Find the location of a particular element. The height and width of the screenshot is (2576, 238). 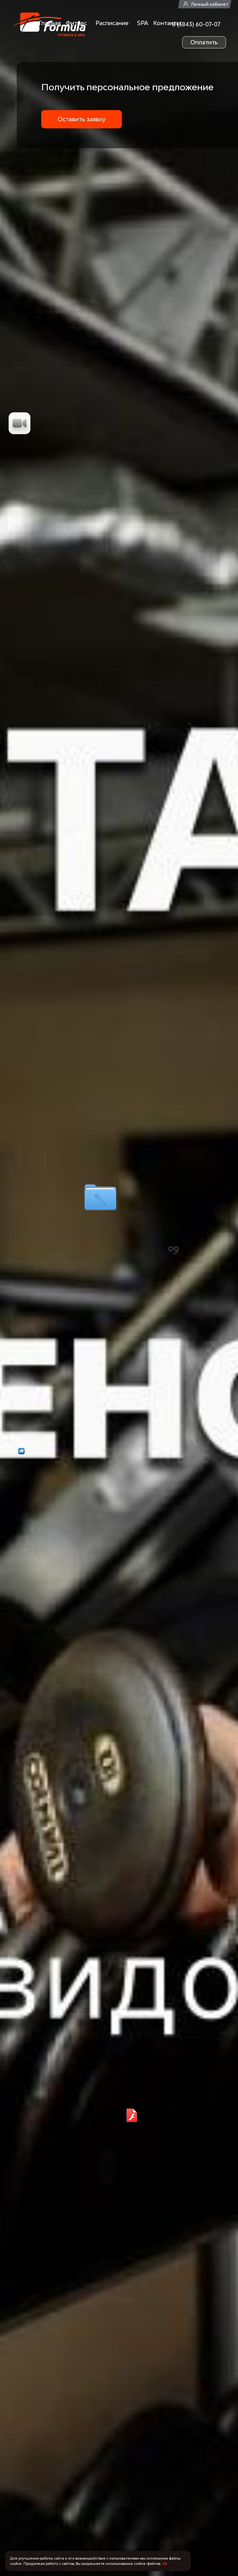

folder containing color picker or eyedropper tool assets is located at coordinates (100, 1197).